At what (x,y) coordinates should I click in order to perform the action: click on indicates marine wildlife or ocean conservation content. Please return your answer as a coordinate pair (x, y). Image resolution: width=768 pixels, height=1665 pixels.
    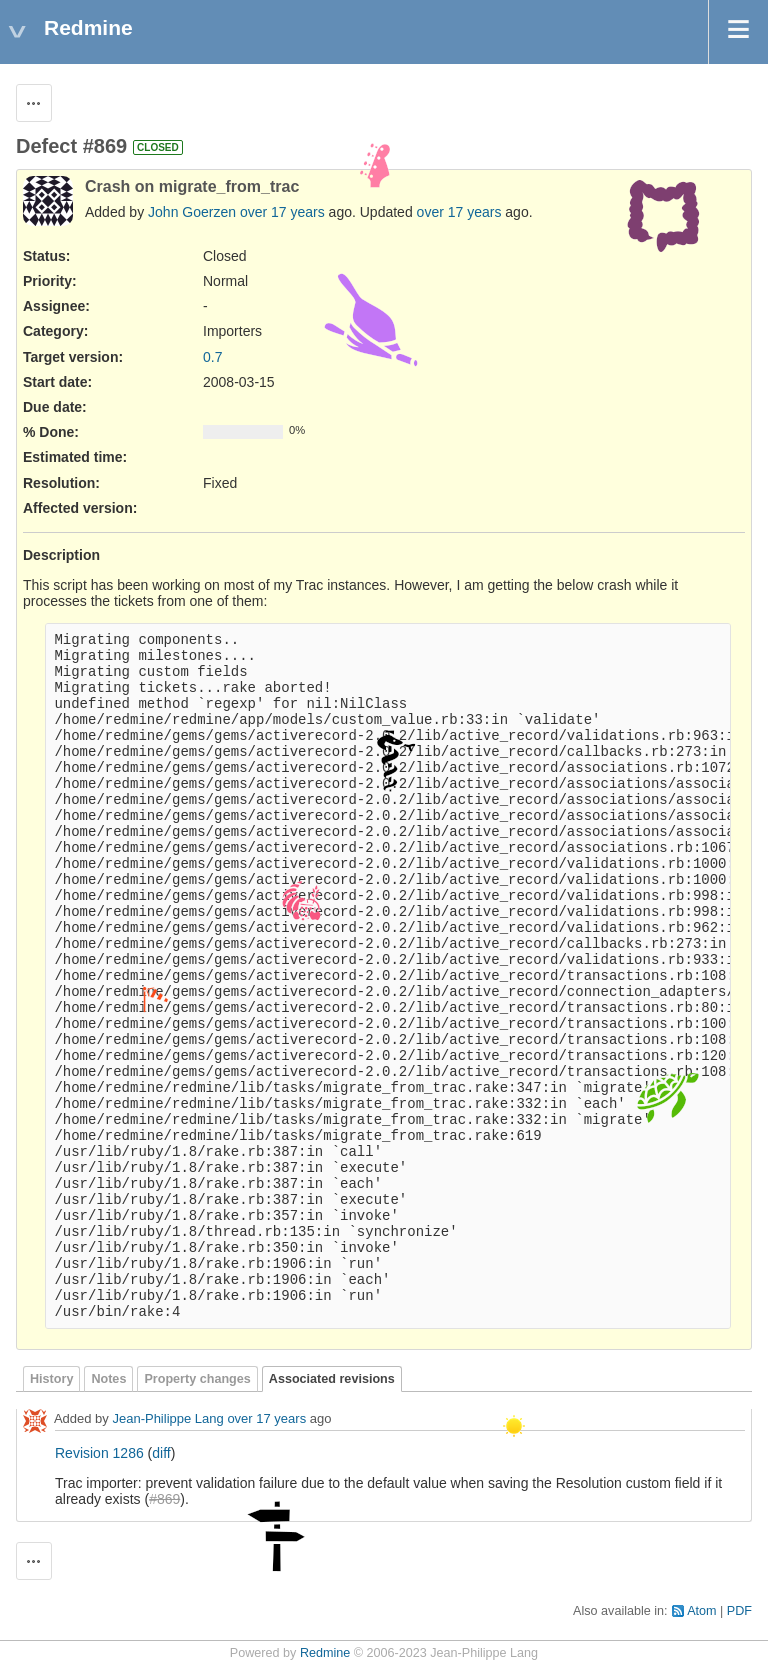
    Looking at the image, I should click on (668, 1098).